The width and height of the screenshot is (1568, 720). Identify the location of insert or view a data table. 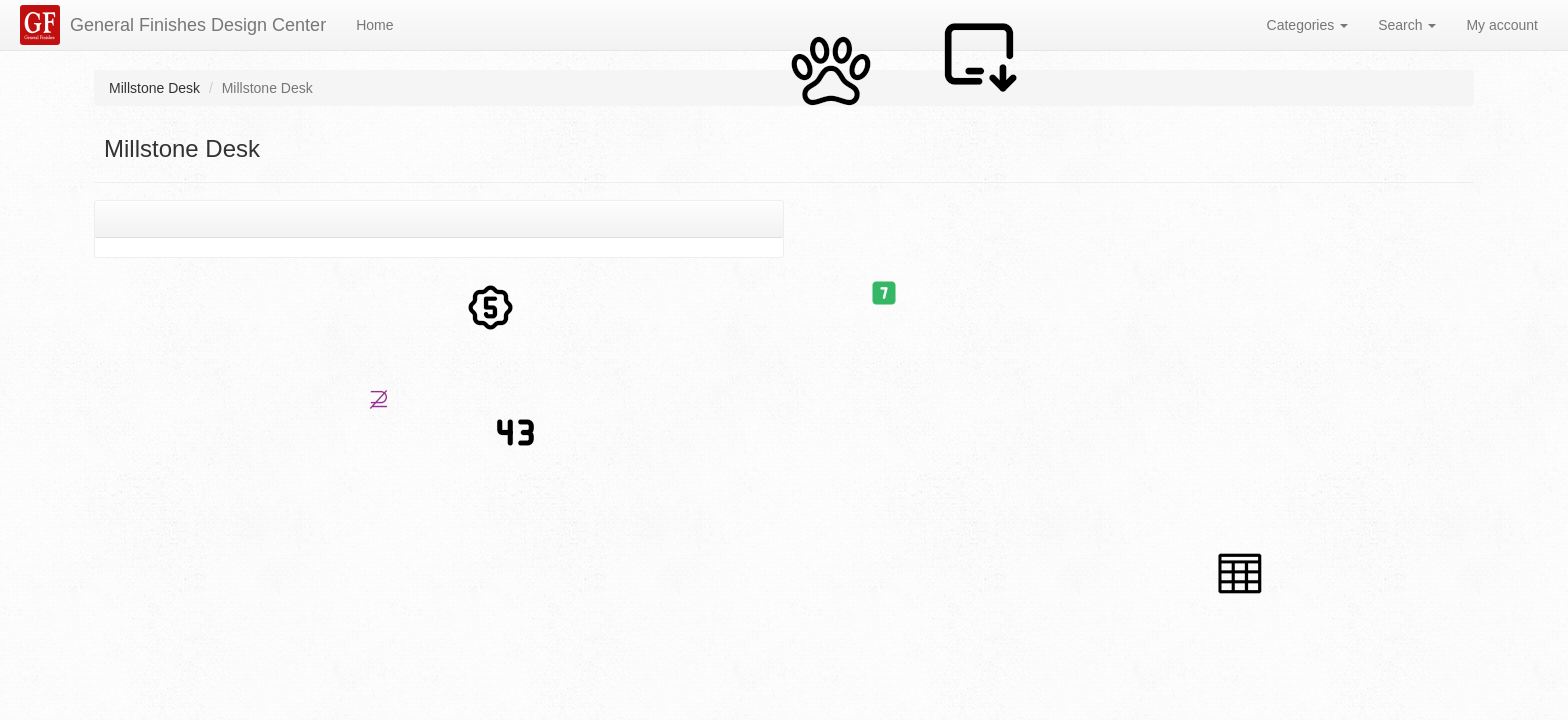
(1241, 573).